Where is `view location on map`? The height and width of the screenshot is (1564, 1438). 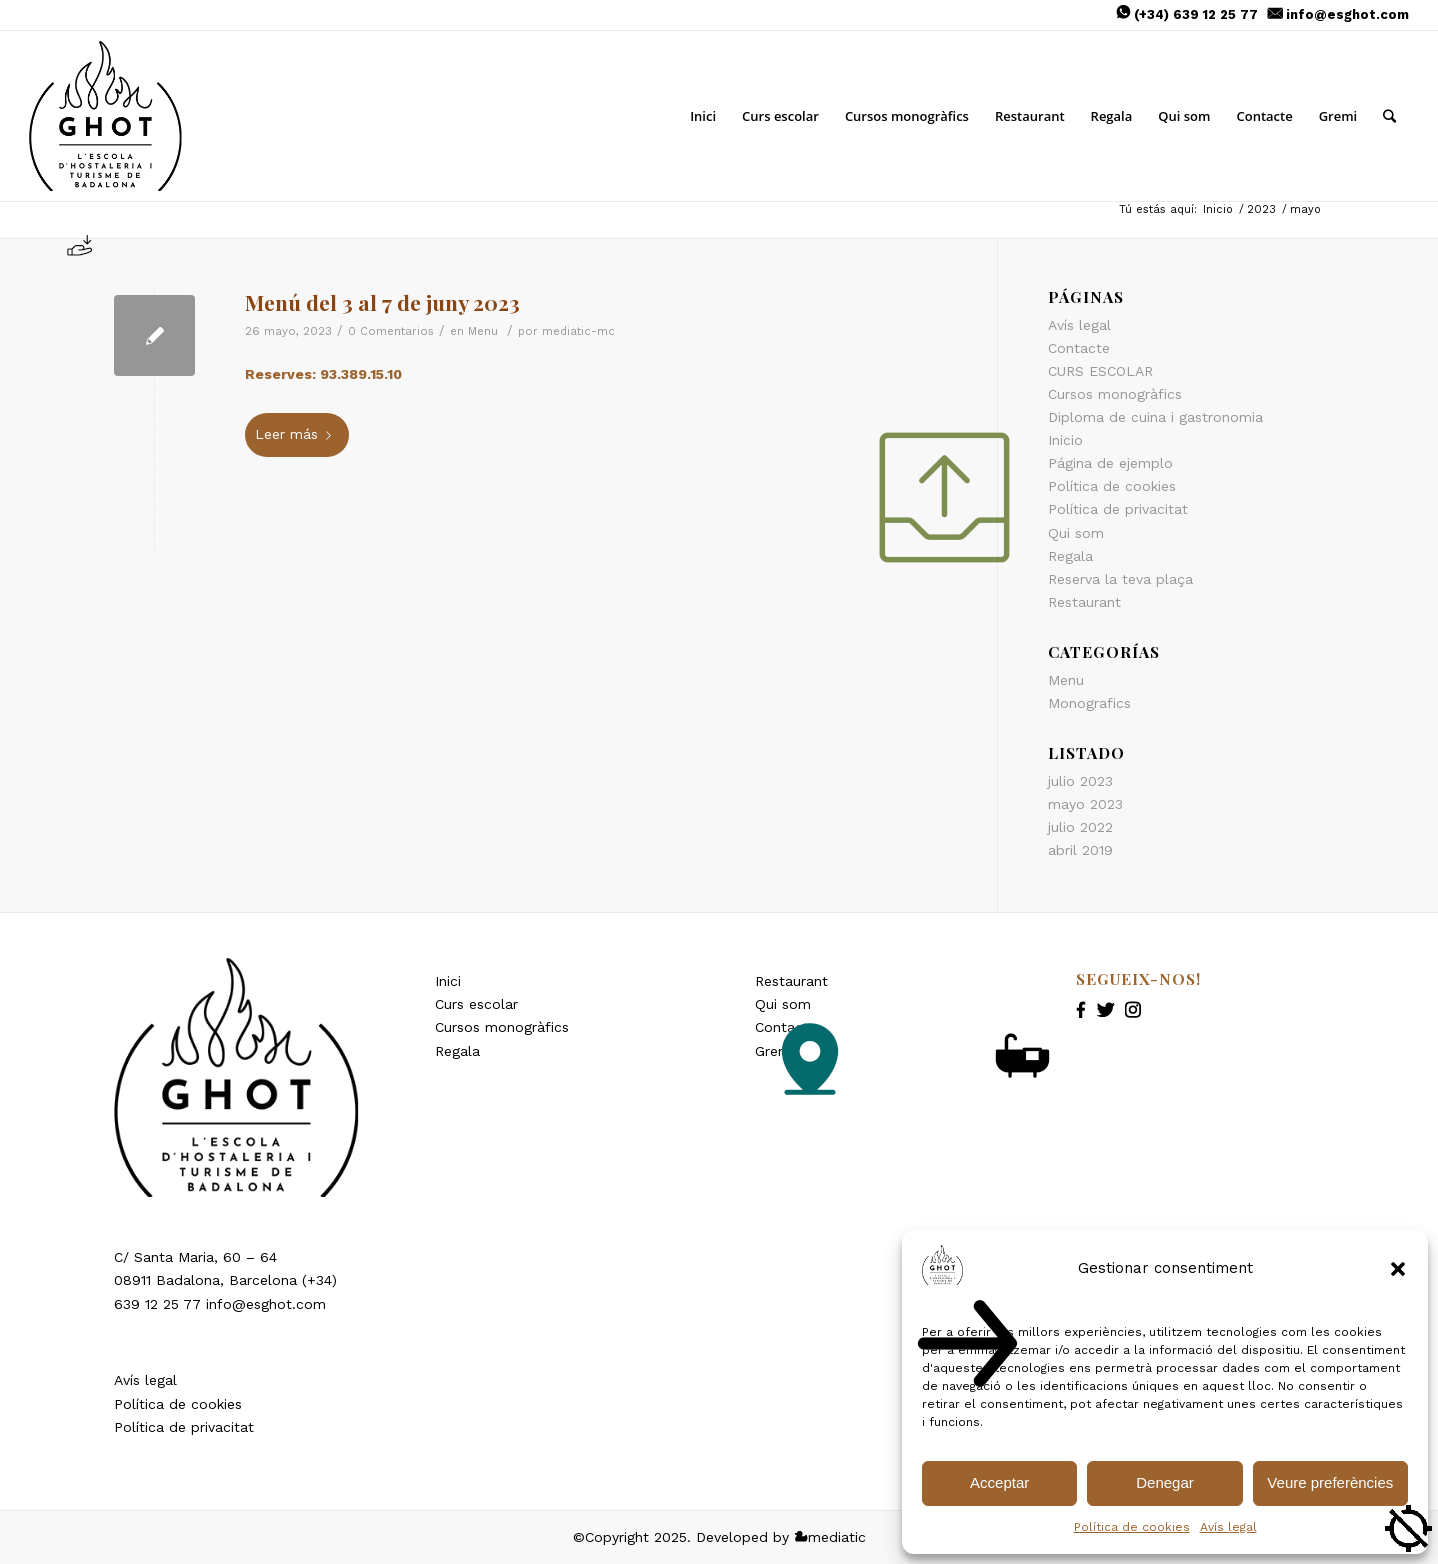
view location on map is located at coordinates (810, 1059).